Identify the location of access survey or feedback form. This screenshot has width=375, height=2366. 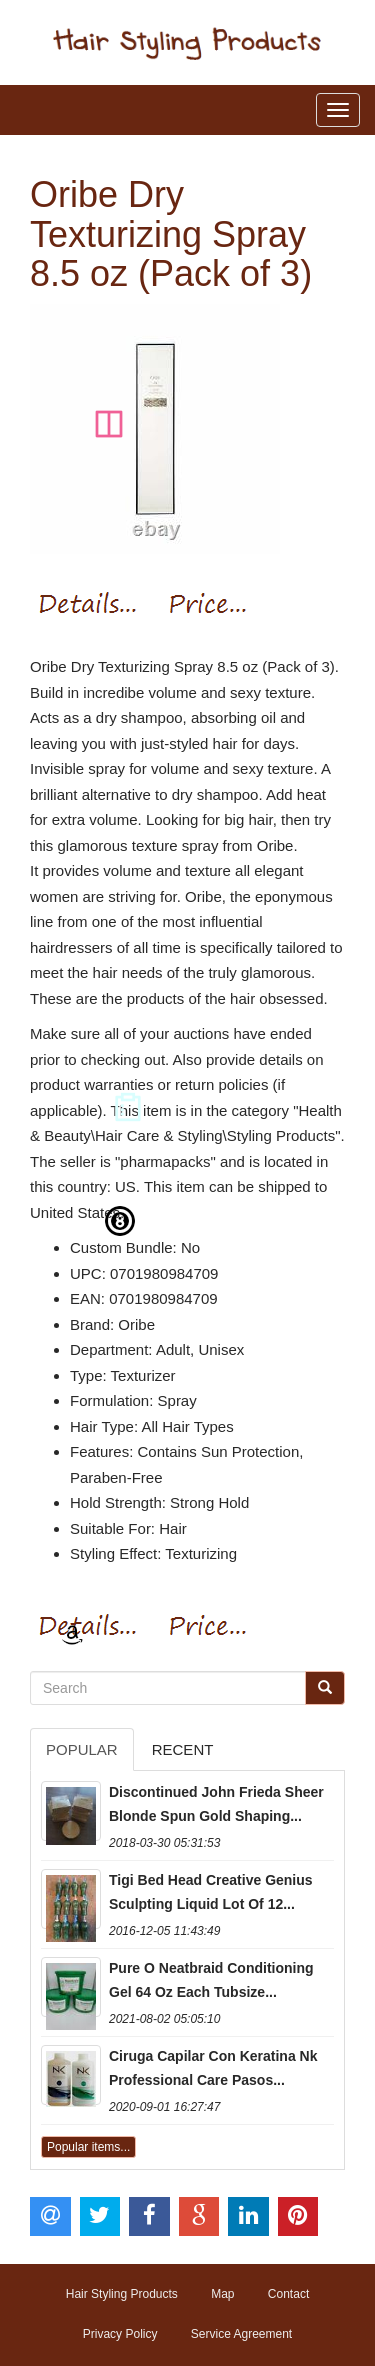
(128, 1107).